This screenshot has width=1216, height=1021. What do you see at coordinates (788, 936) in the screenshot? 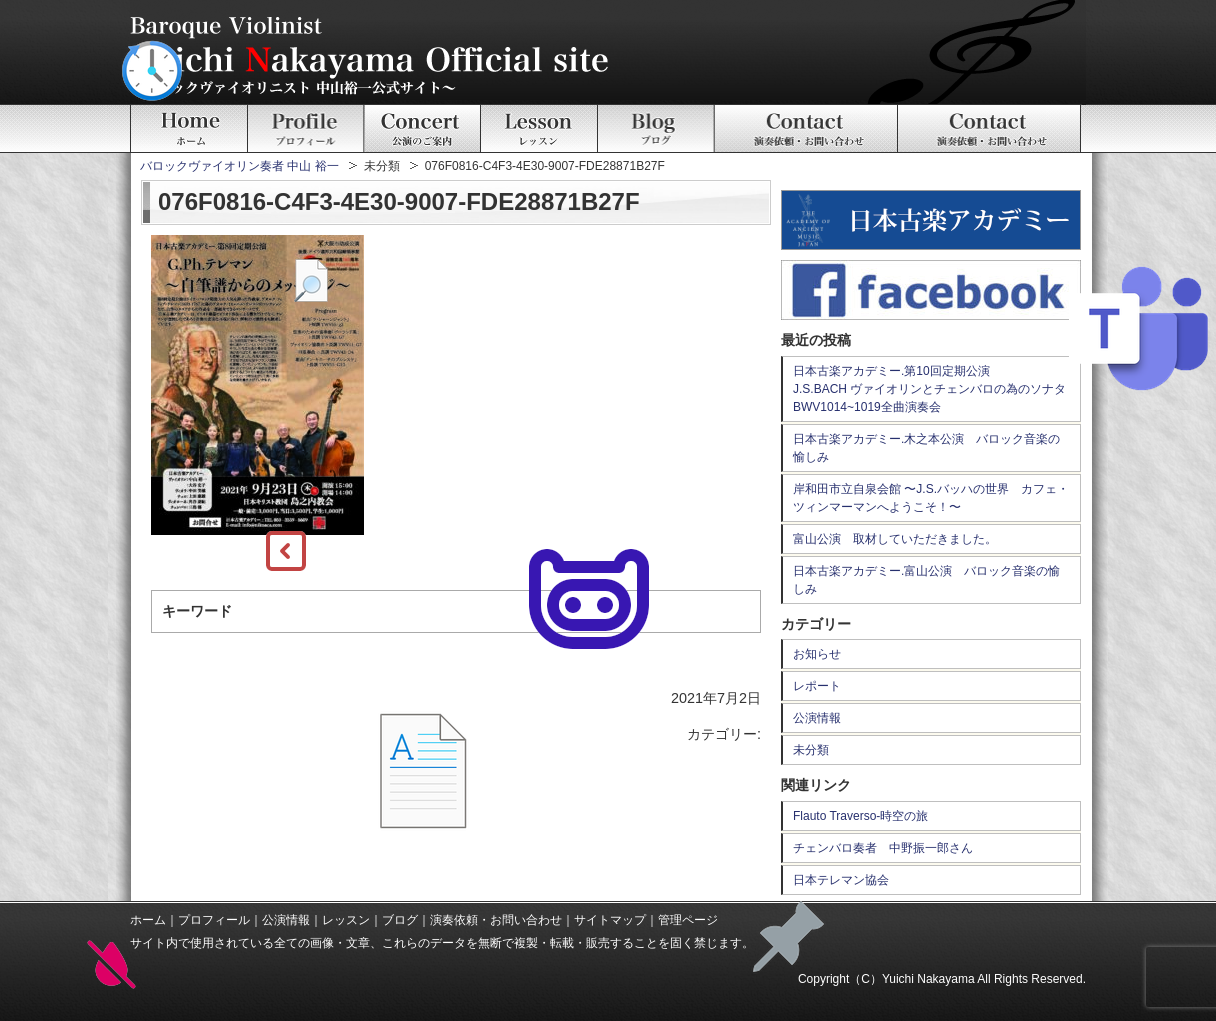
I see `pin an item to keep it visible` at bounding box center [788, 936].